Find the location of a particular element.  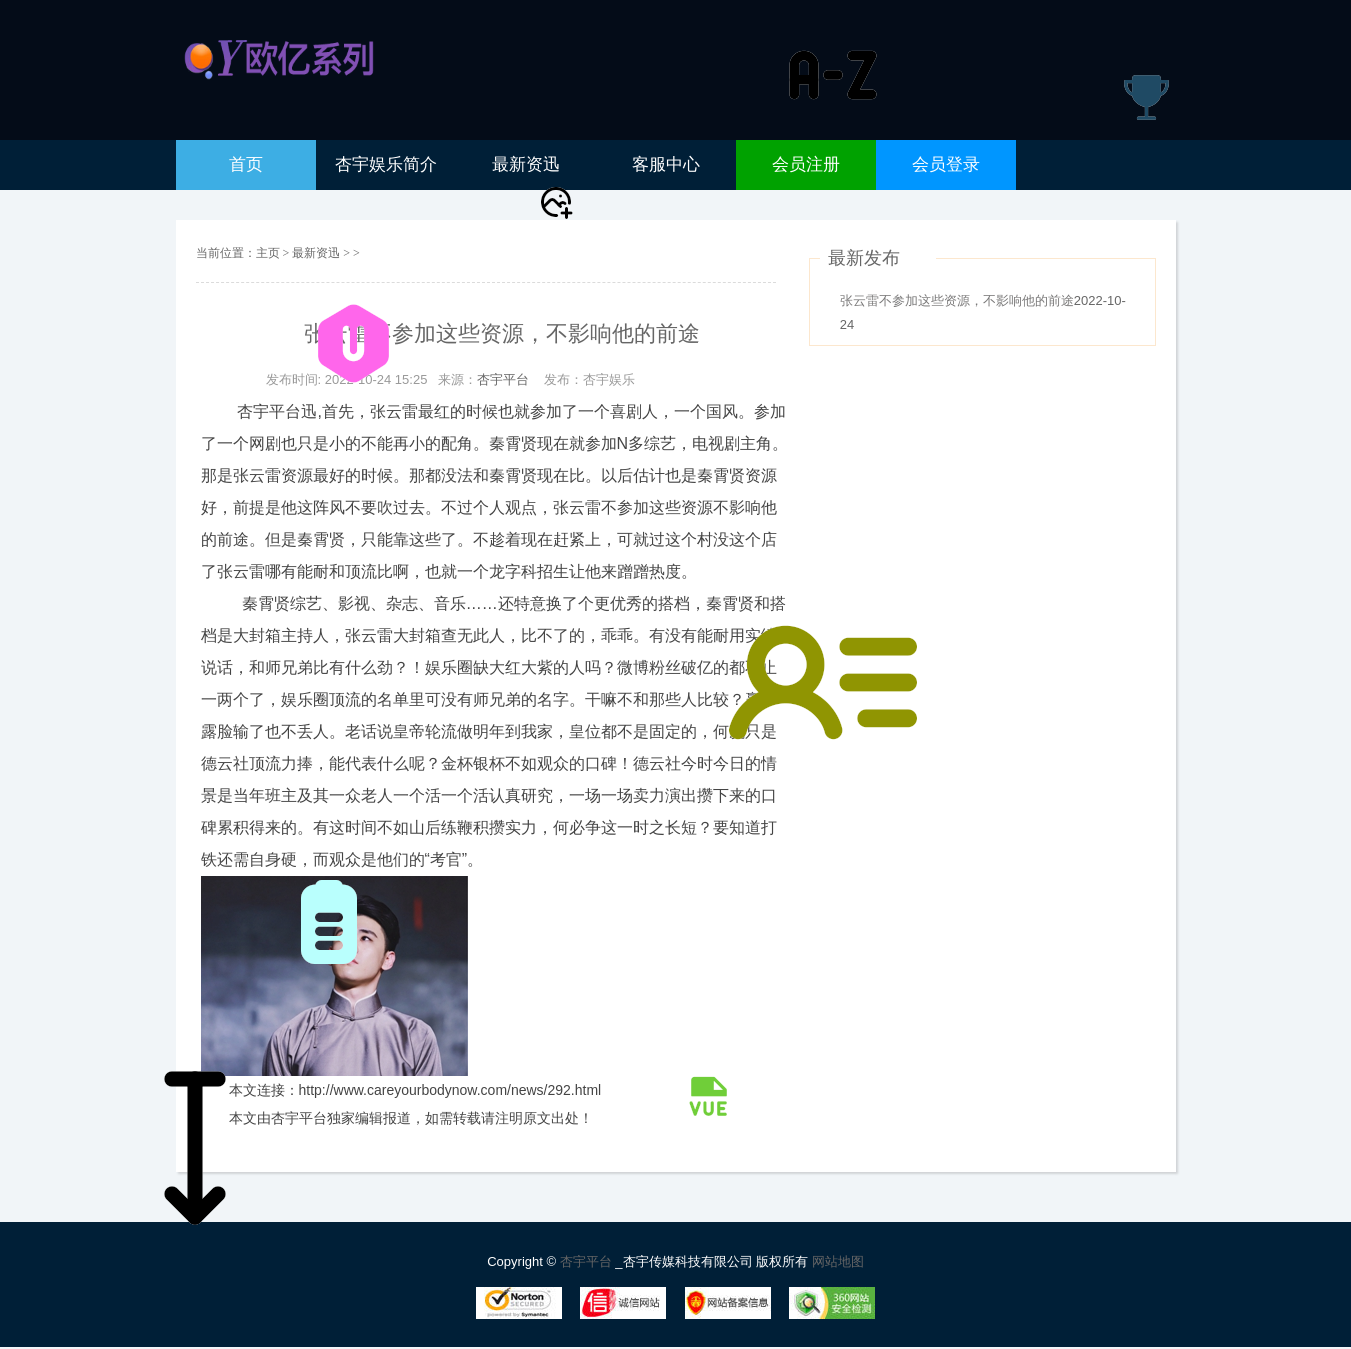

indicates medium battery level (approximately 60%) is located at coordinates (329, 922).